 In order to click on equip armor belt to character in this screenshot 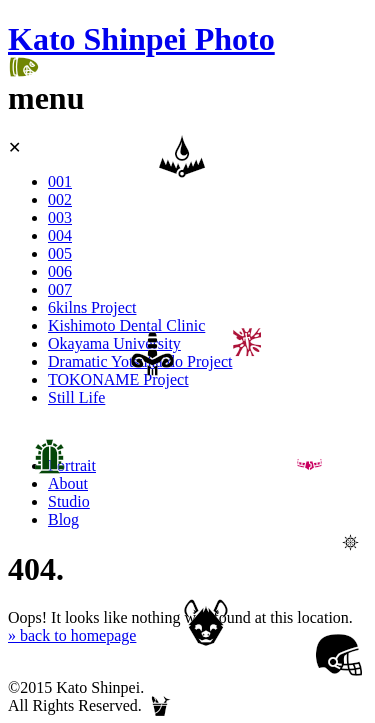, I will do `click(309, 464)`.